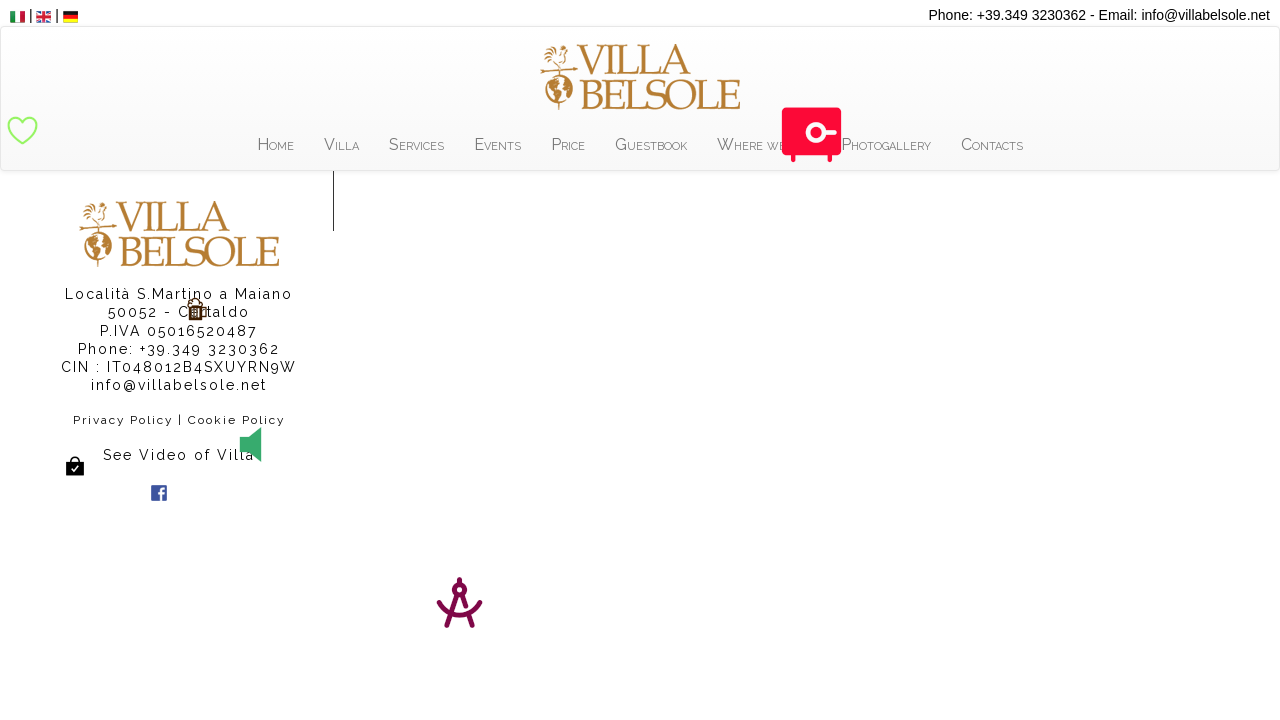  What do you see at coordinates (459, 602) in the screenshot?
I see `access geometry or drawing tools` at bounding box center [459, 602].